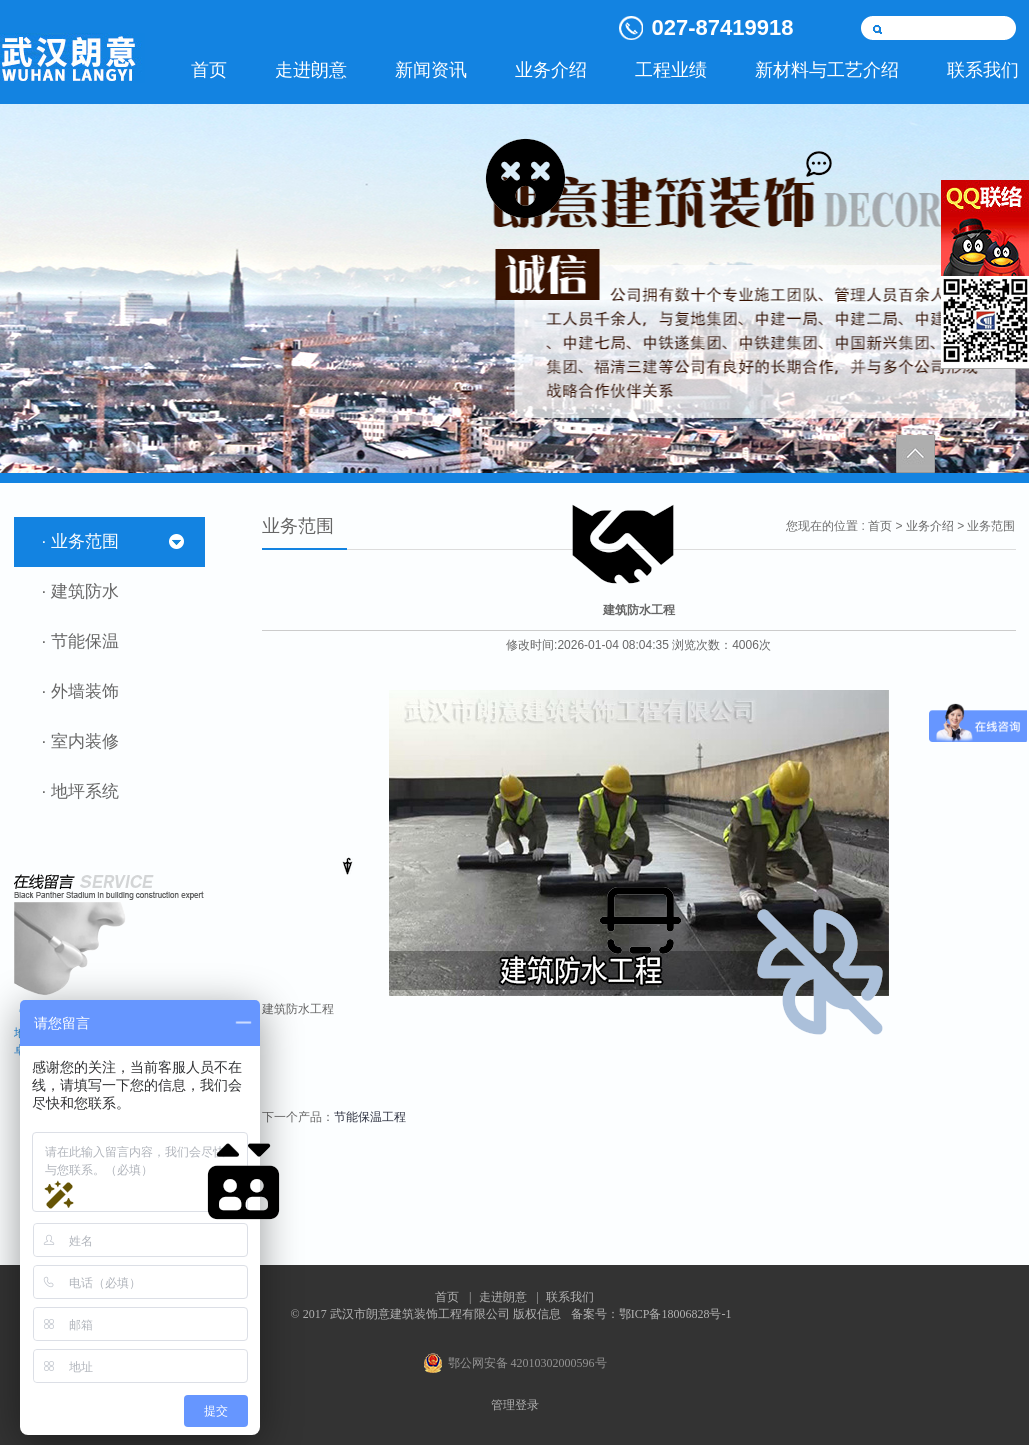  Describe the element at coordinates (623, 544) in the screenshot. I see `indicates a partnership or collaboration` at that location.